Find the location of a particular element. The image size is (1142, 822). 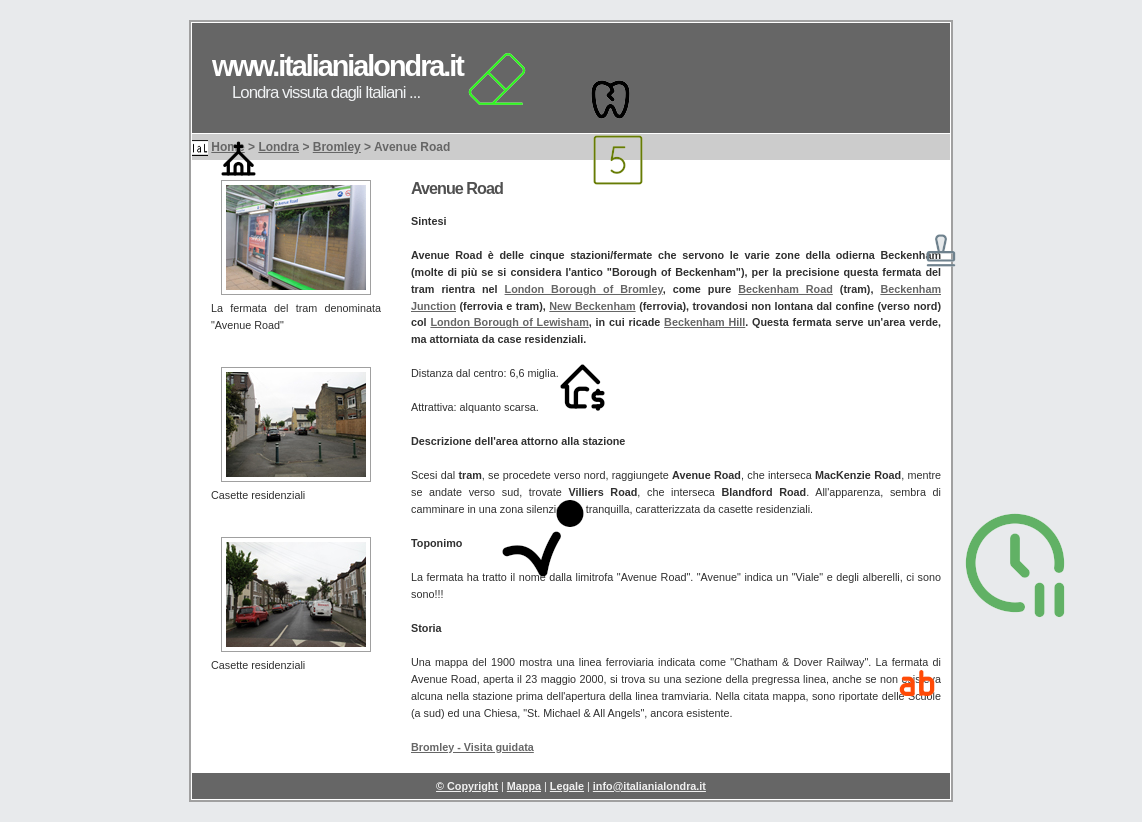

switch to latin alphabet input is located at coordinates (917, 683).